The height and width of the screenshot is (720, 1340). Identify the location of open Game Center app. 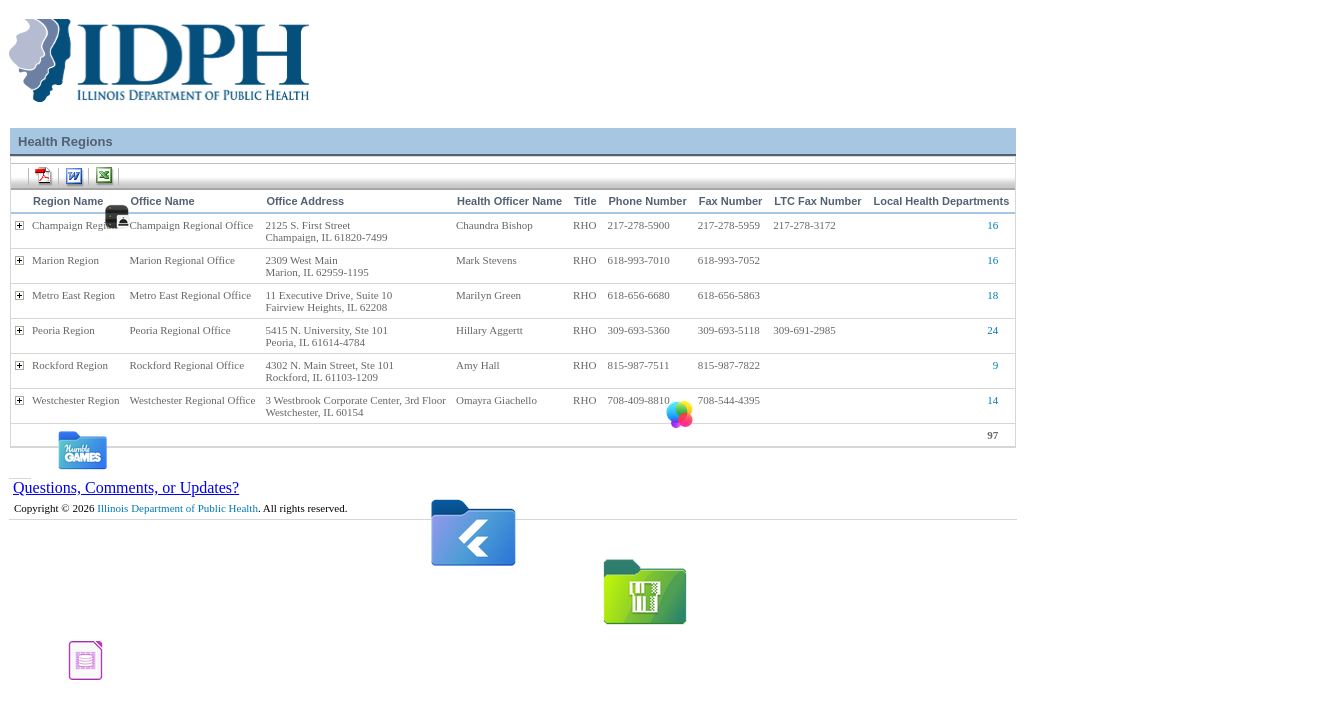
(679, 414).